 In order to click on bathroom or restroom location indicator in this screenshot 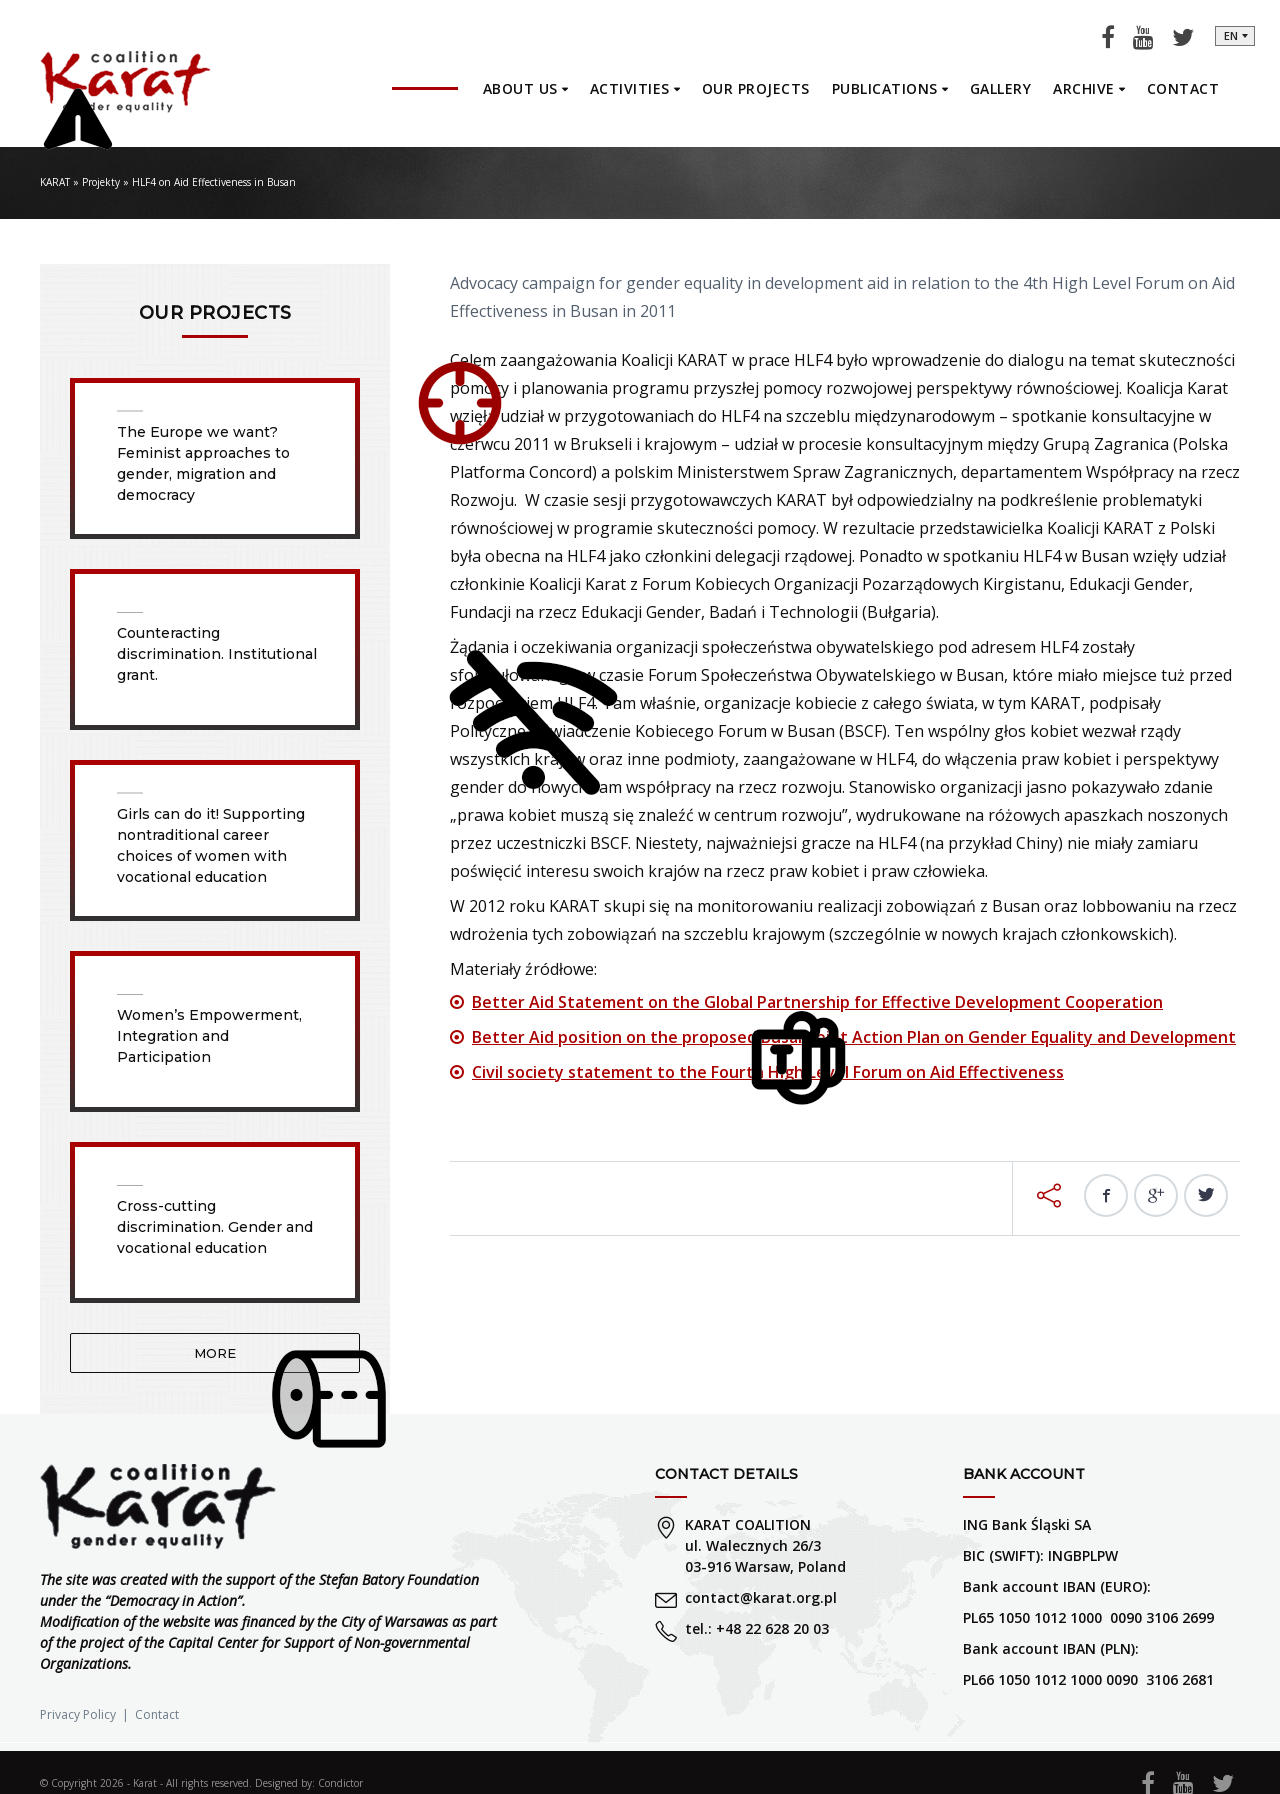, I will do `click(329, 1399)`.